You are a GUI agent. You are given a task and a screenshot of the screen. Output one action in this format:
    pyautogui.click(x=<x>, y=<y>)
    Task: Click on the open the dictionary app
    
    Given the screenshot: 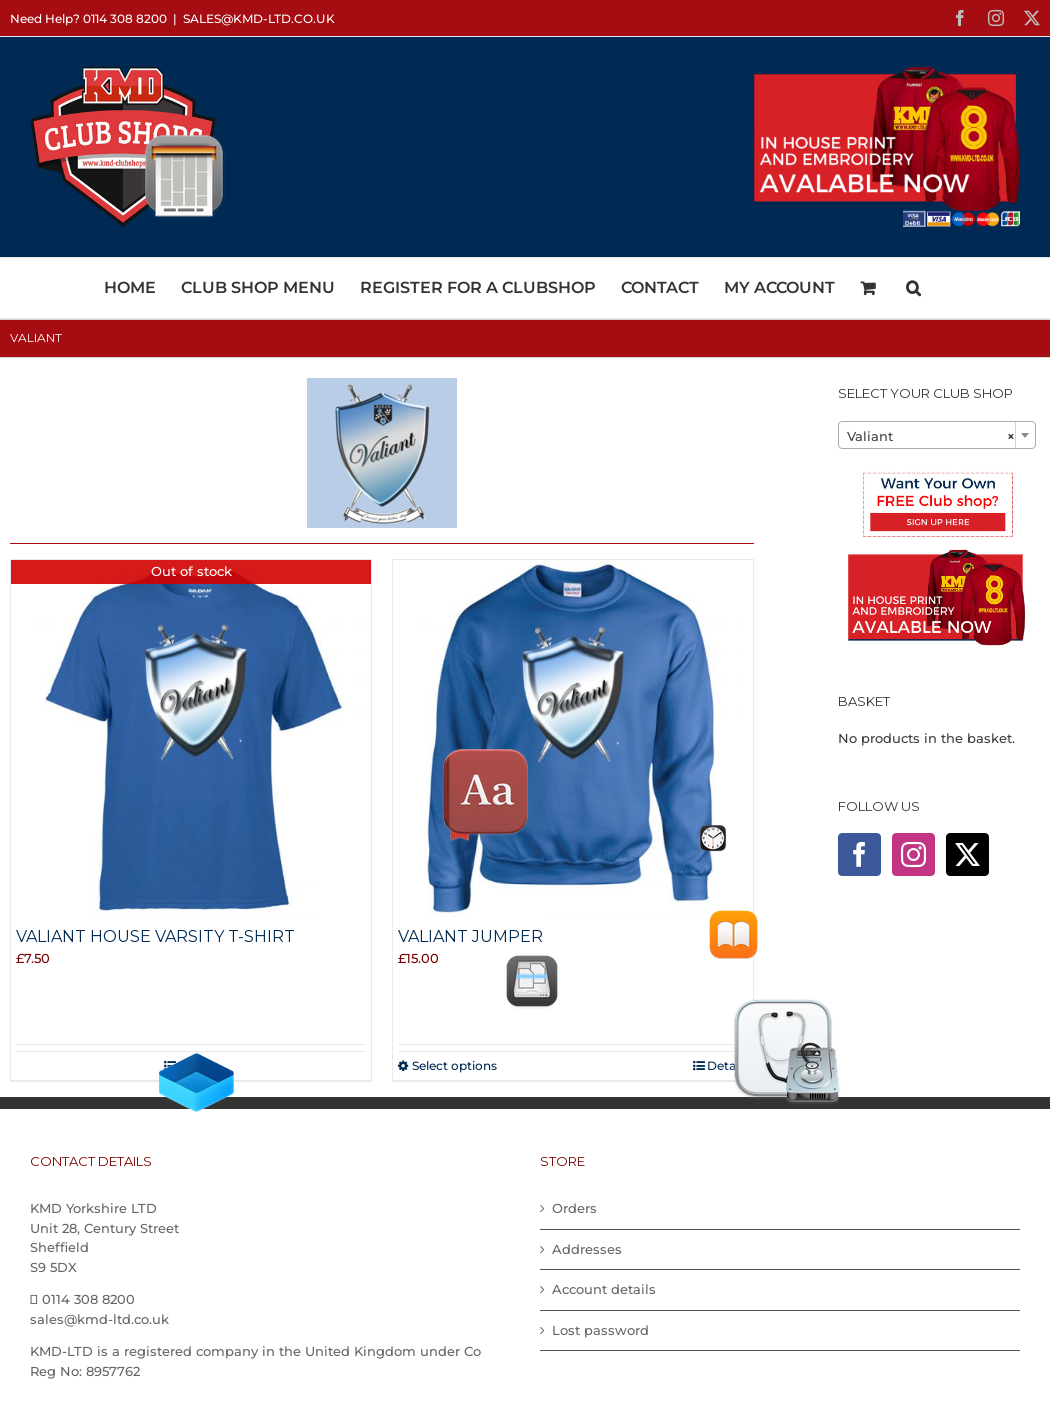 What is the action you would take?
    pyautogui.click(x=485, y=791)
    